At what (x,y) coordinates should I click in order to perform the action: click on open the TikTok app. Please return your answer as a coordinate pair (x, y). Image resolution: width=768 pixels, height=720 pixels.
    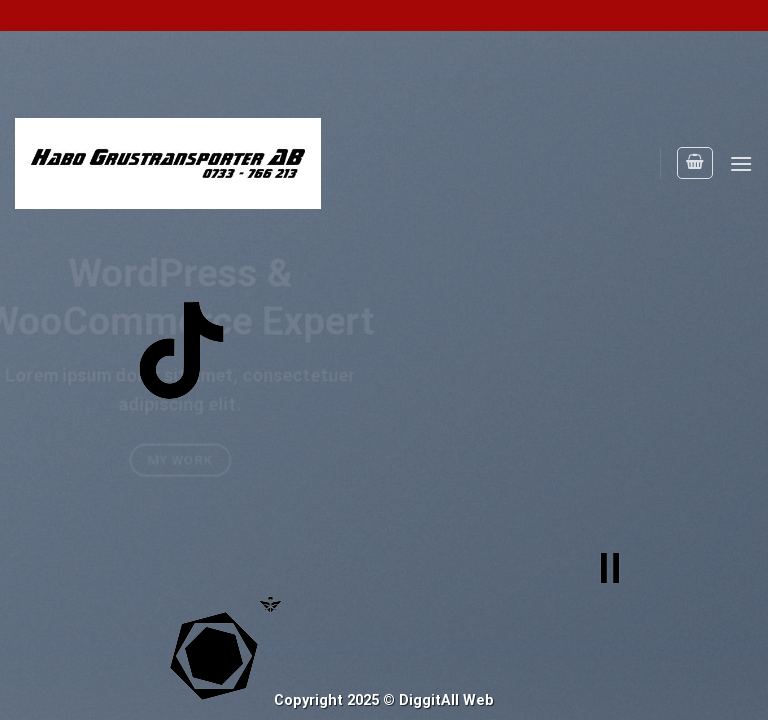
    Looking at the image, I should click on (181, 350).